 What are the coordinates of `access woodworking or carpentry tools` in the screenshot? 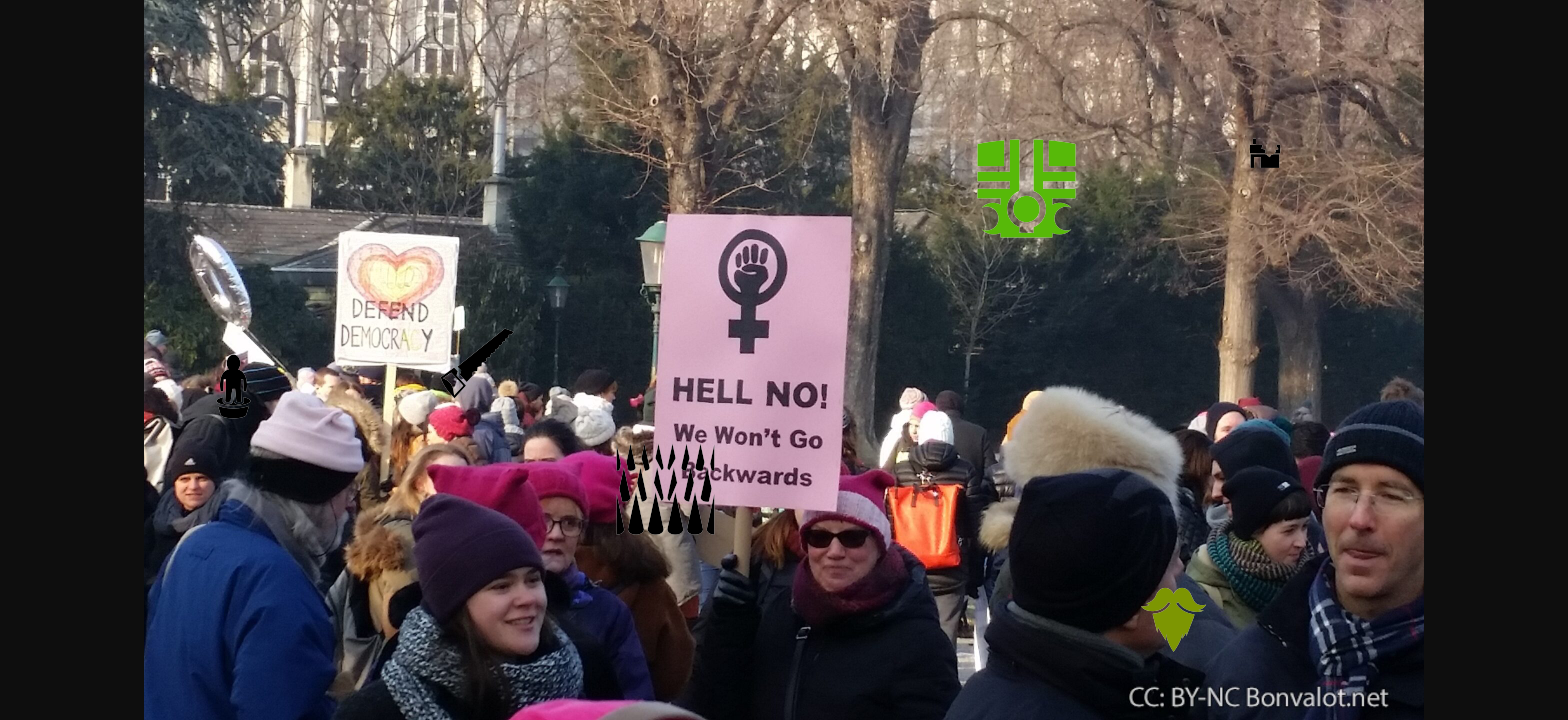 It's located at (477, 364).